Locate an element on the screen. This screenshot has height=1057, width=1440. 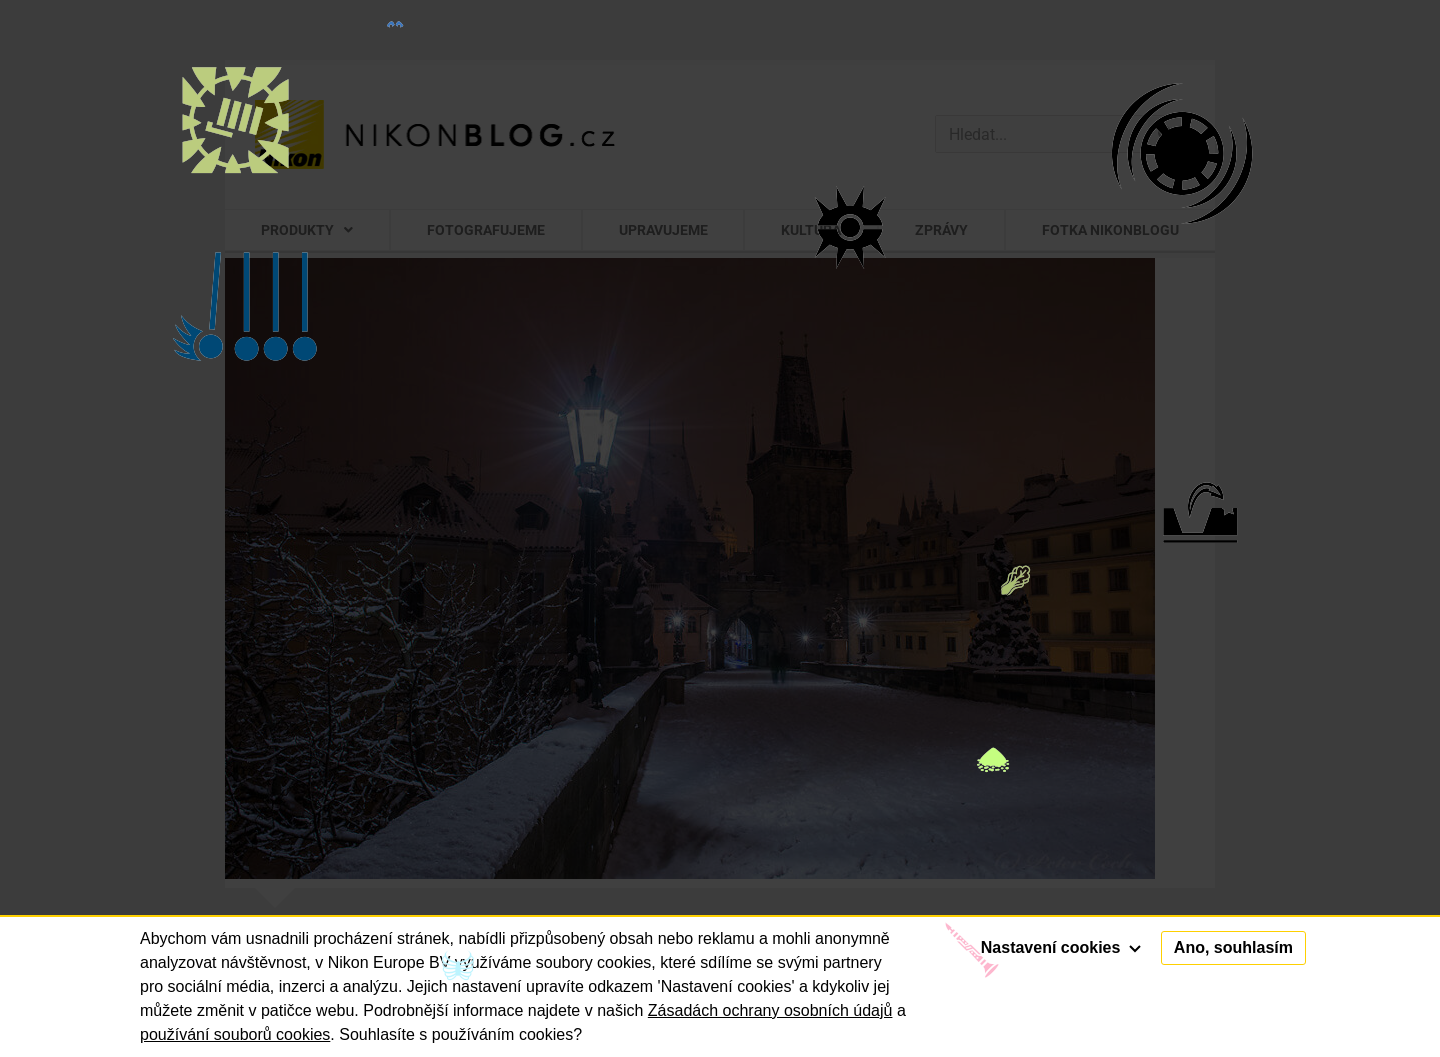
indicates powder or granular material in inventory is located at coordinates (993, 760).